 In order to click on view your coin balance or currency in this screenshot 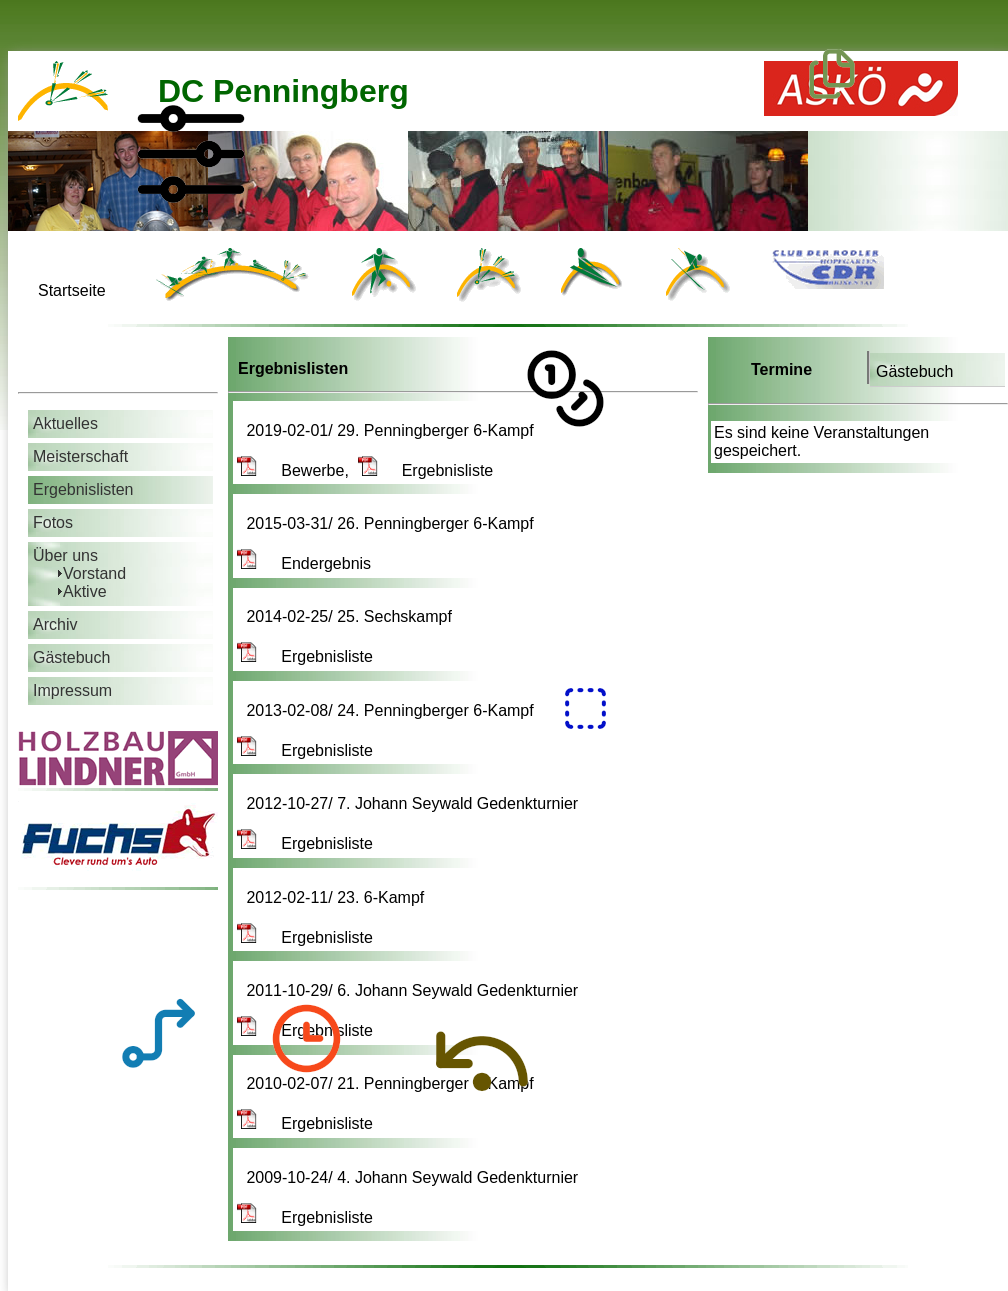, I will do `click(565, 388)`.